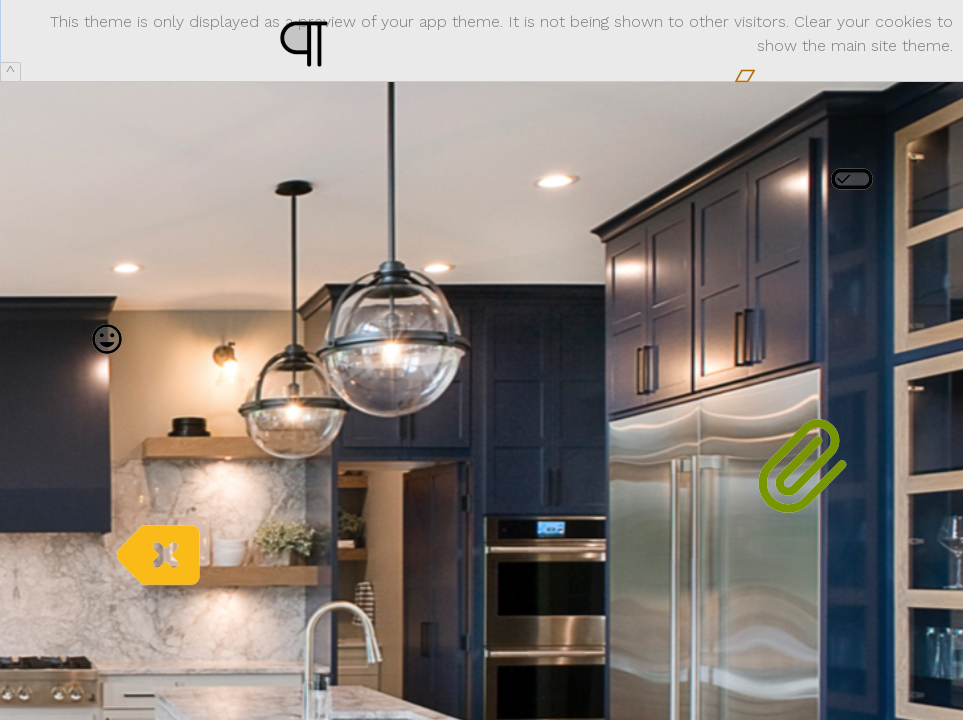 Image resolution: width=963 pixels, height=720 pixels. I want to click on visit bandcamp profile or page, so click(745, 76).